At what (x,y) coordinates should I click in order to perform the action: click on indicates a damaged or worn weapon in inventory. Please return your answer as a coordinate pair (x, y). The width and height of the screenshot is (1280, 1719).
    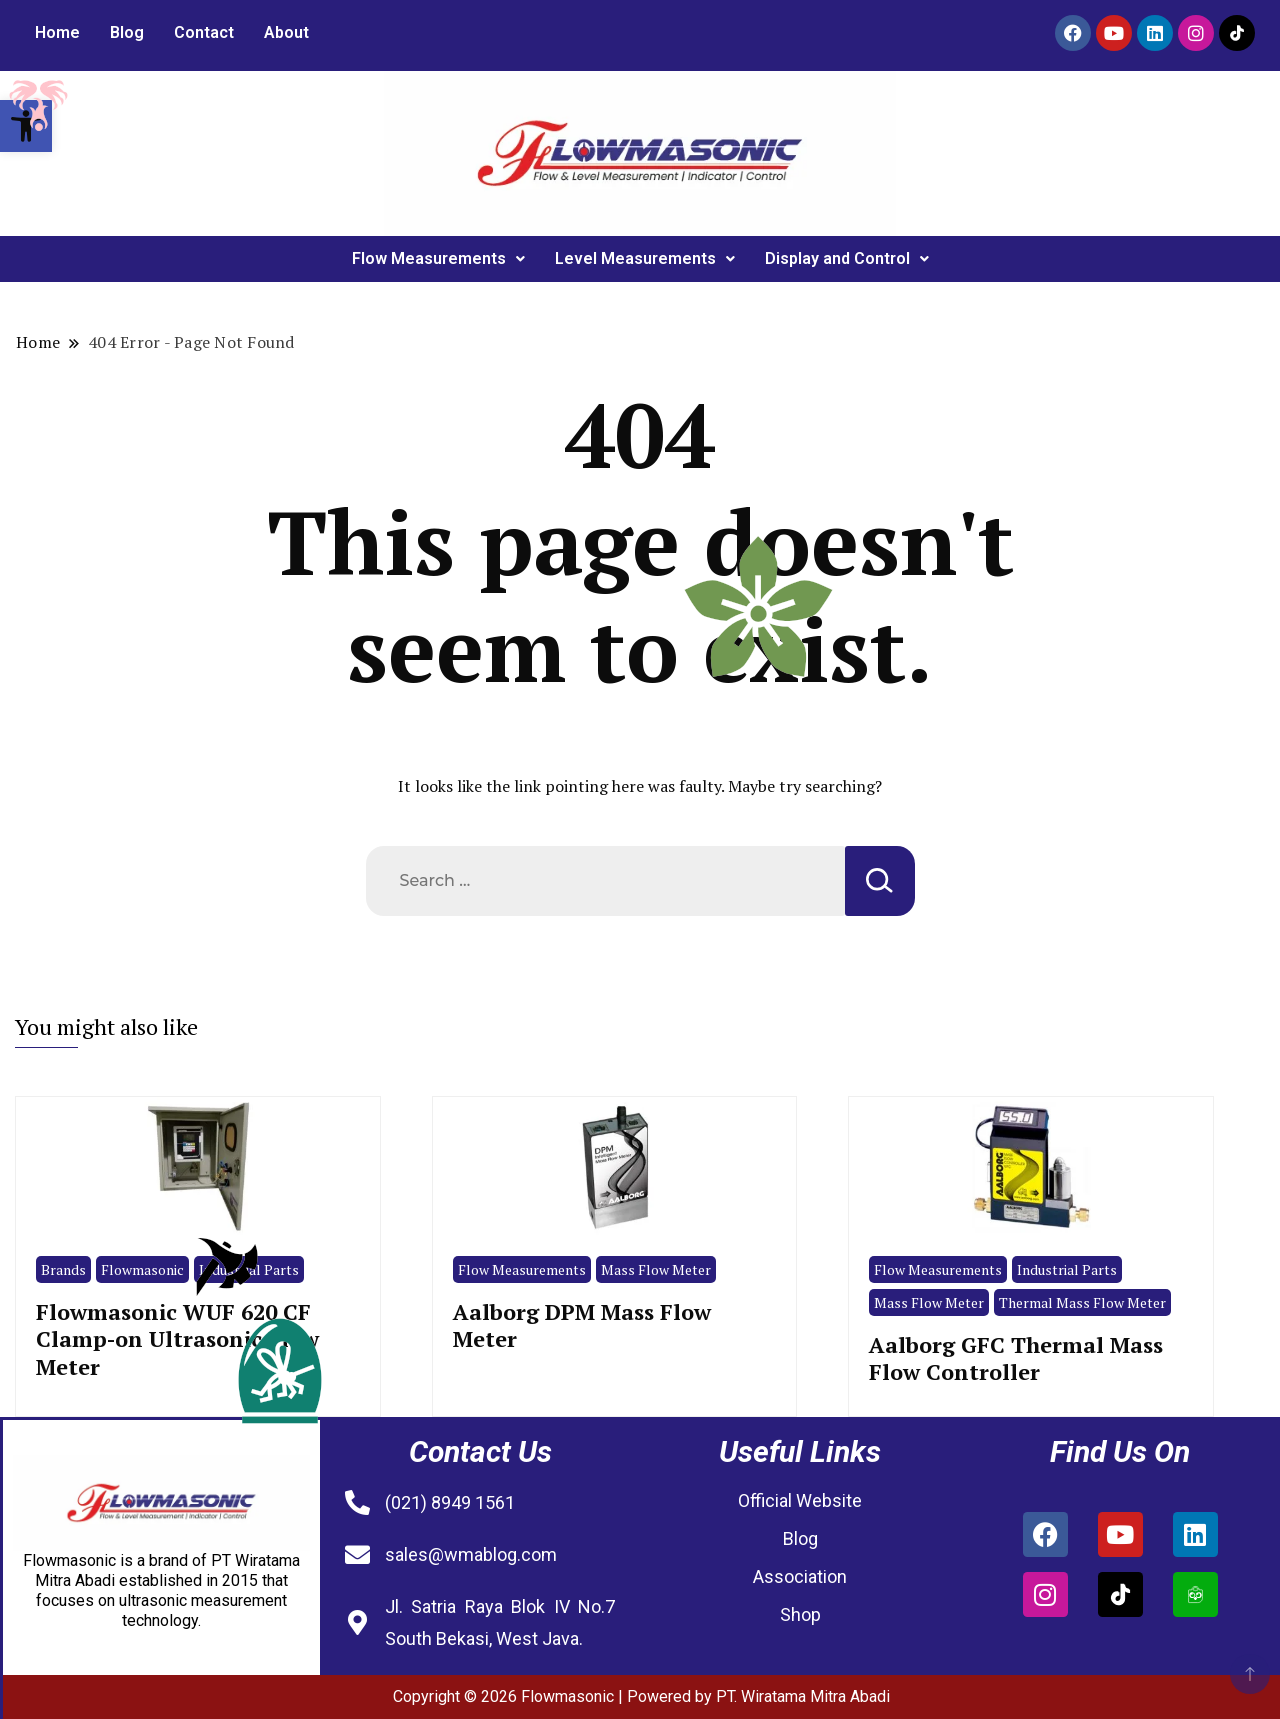
    Looking at the image, I should click on (227, 1269).